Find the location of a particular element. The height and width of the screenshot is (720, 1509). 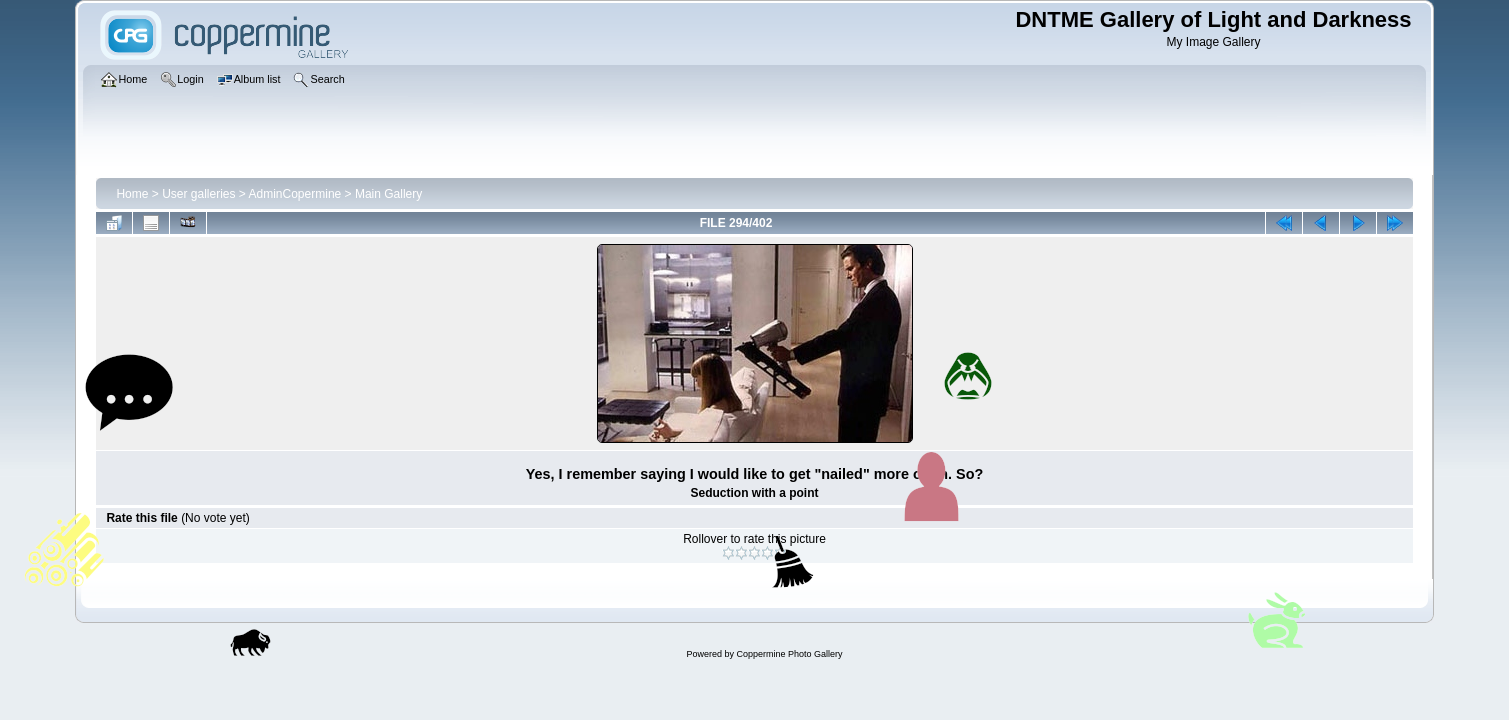

wood resource inventory in a crafting game is located at coordinates (64, 548).